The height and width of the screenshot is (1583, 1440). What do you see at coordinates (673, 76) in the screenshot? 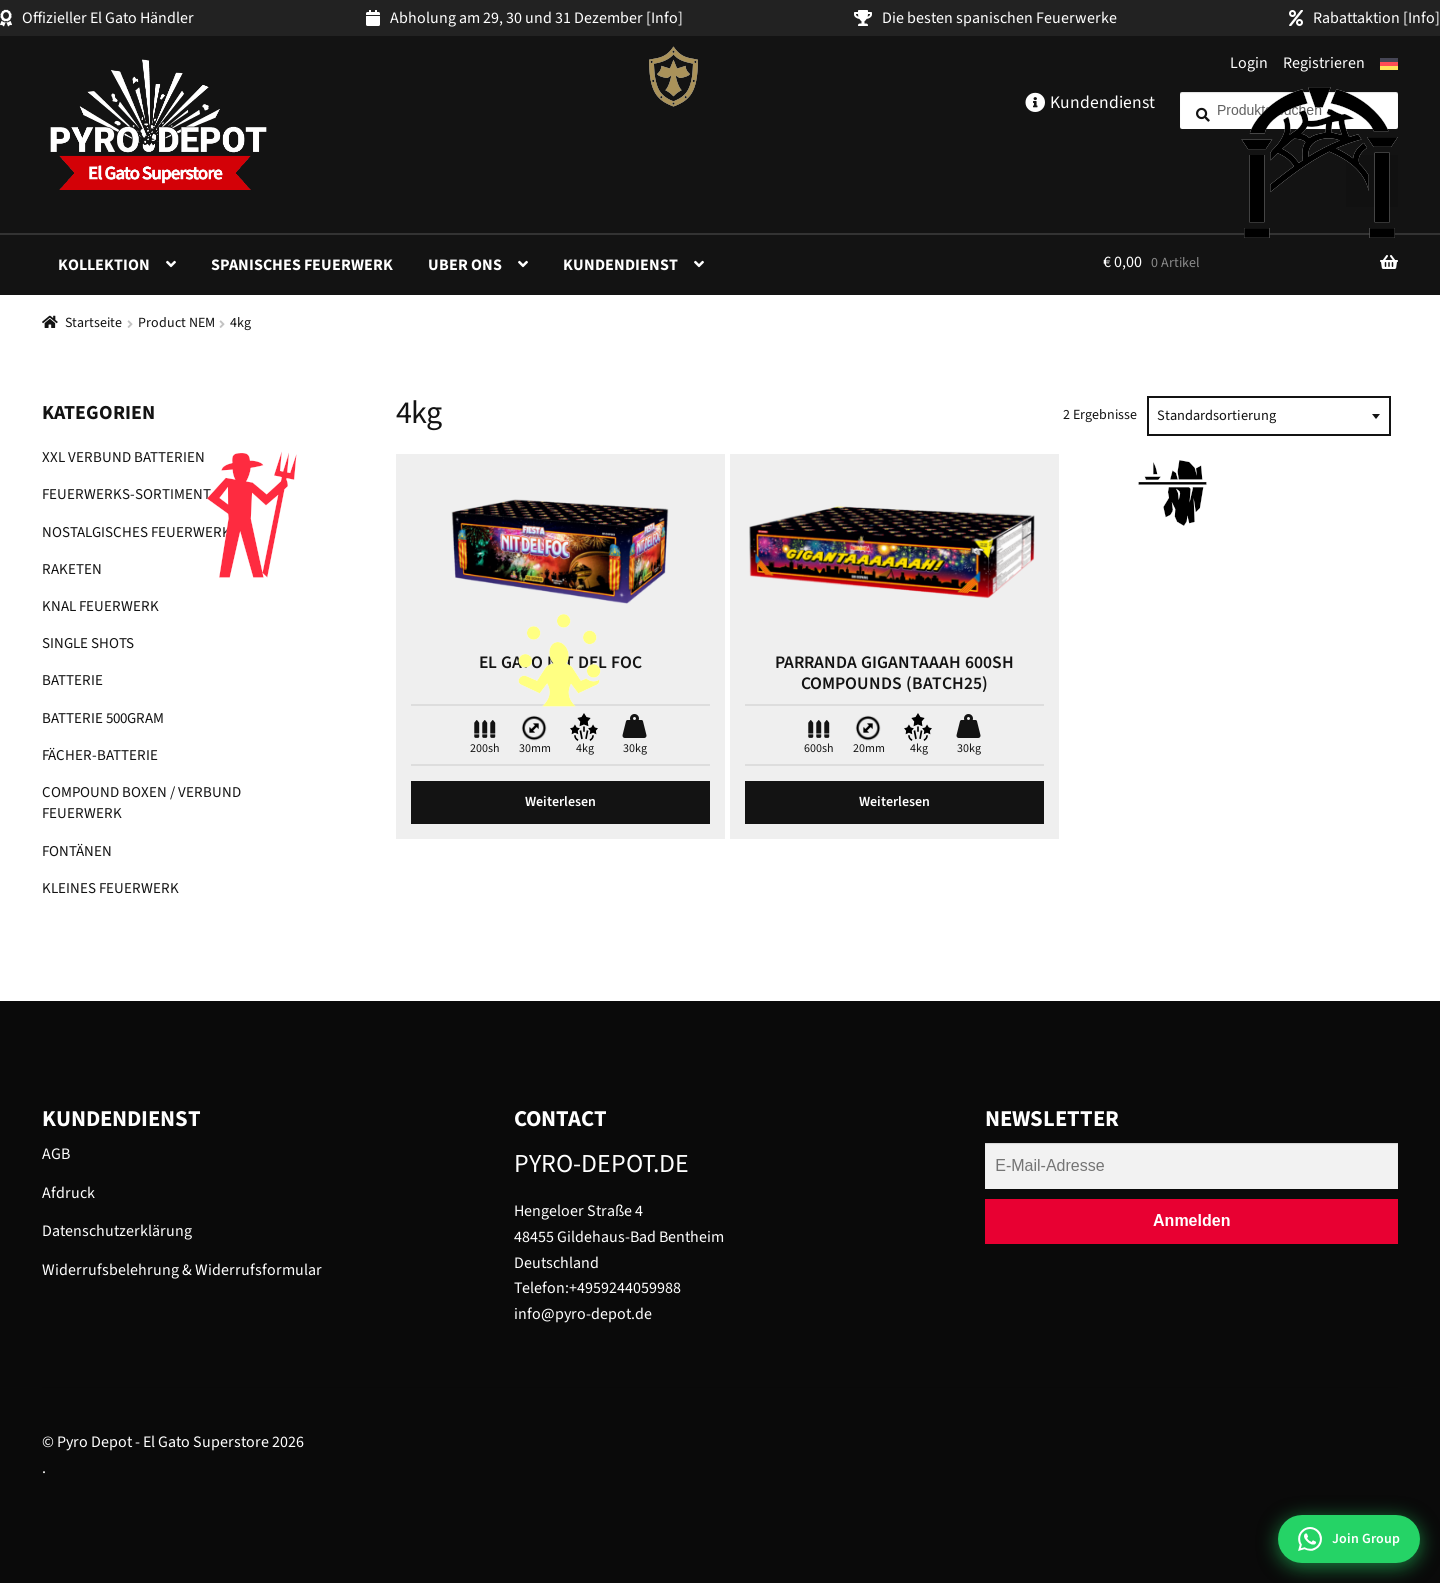
I see `activate defensive ability or shield spell` at bounding box center [673, 76].